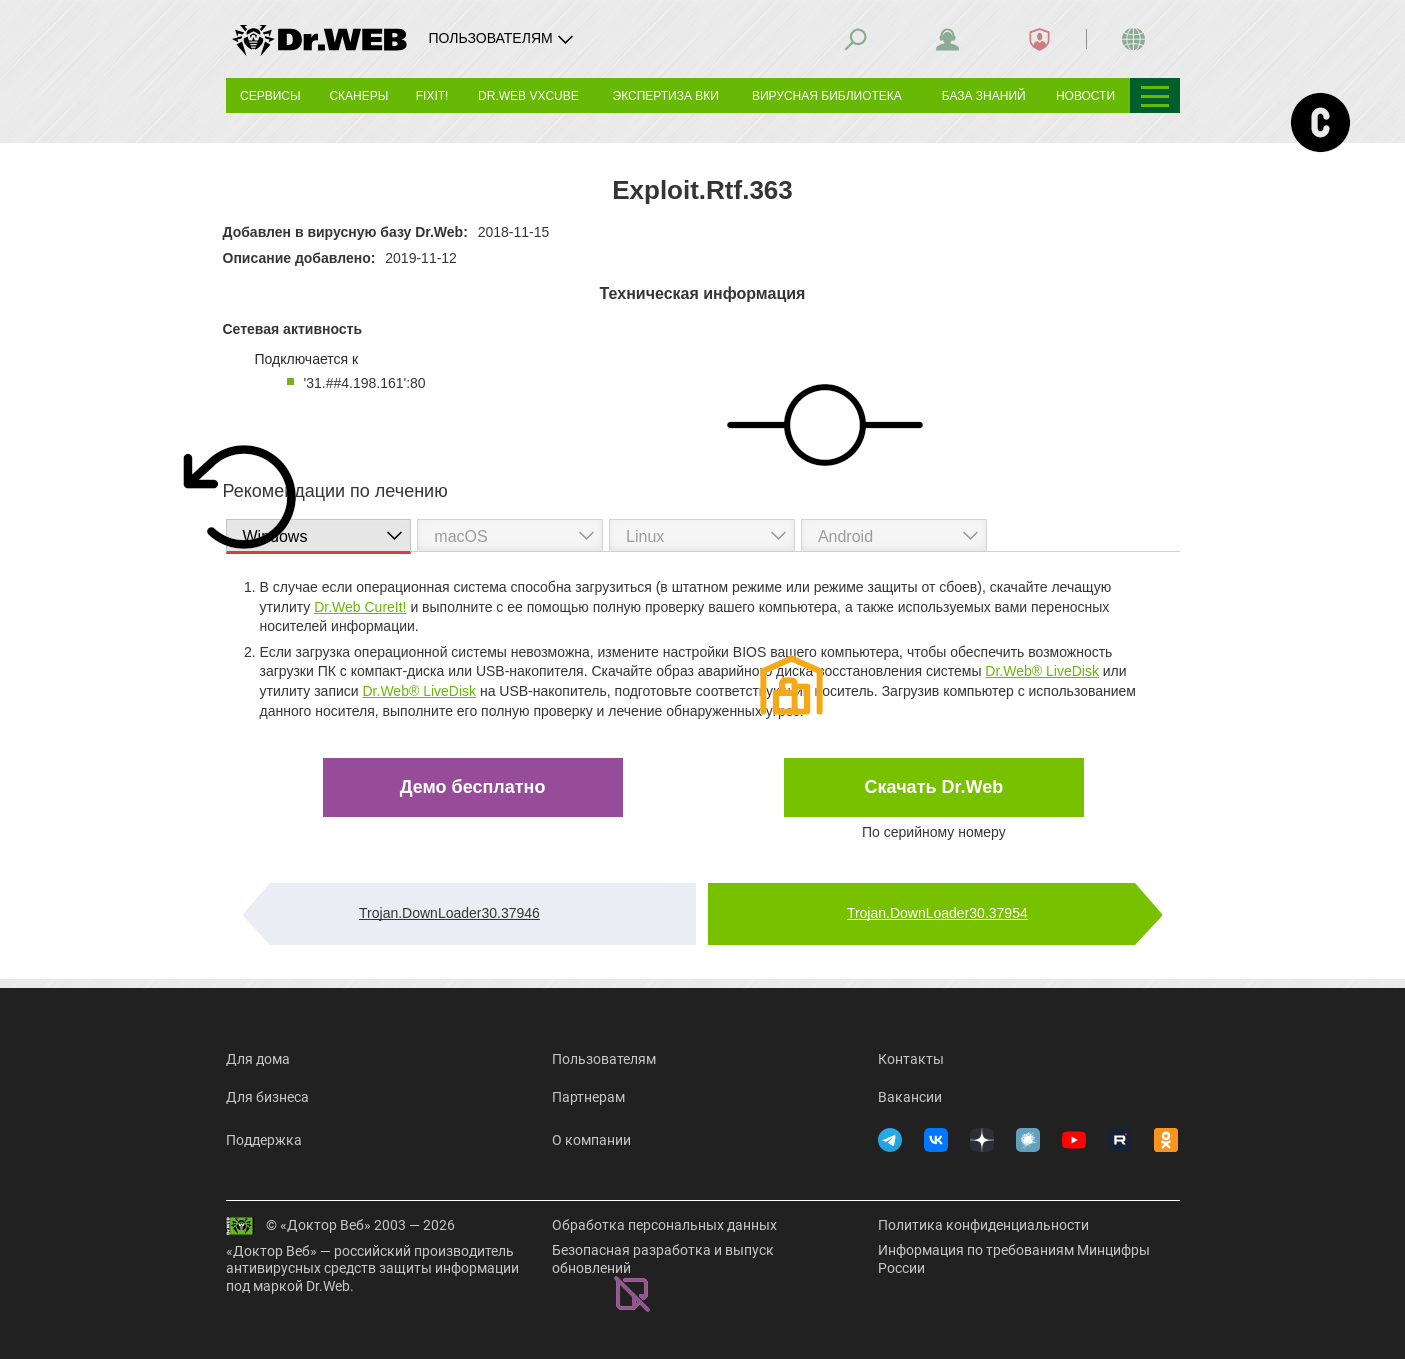 The image size is (1405, 1359). Describe the element at coordinates (244, 497) in the screenshot. I see `undo the last action` at that location.